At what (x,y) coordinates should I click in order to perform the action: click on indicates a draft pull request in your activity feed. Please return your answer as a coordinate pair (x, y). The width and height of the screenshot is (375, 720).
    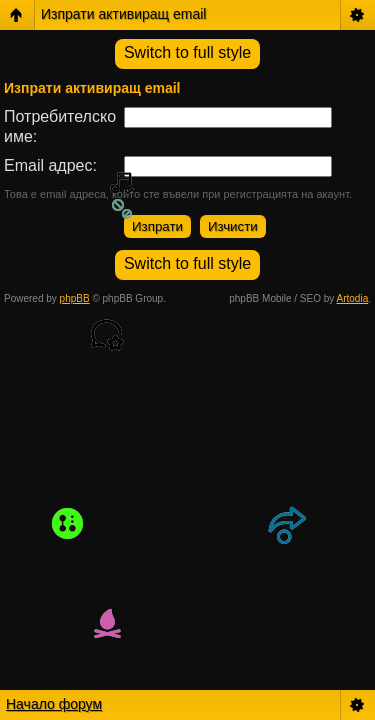
    Looking at the image, I should click on (67, 523).